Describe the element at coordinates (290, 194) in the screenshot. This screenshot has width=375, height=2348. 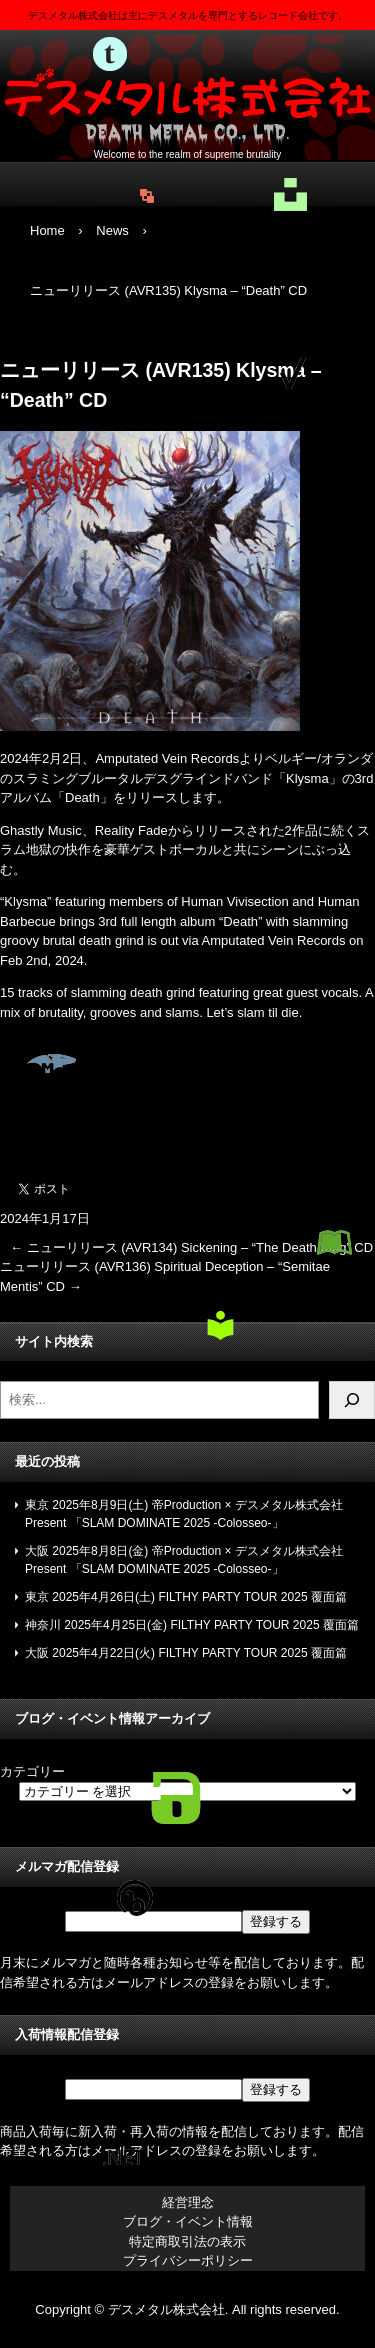
I see `open Unsplash to browse stock photos` at that location.